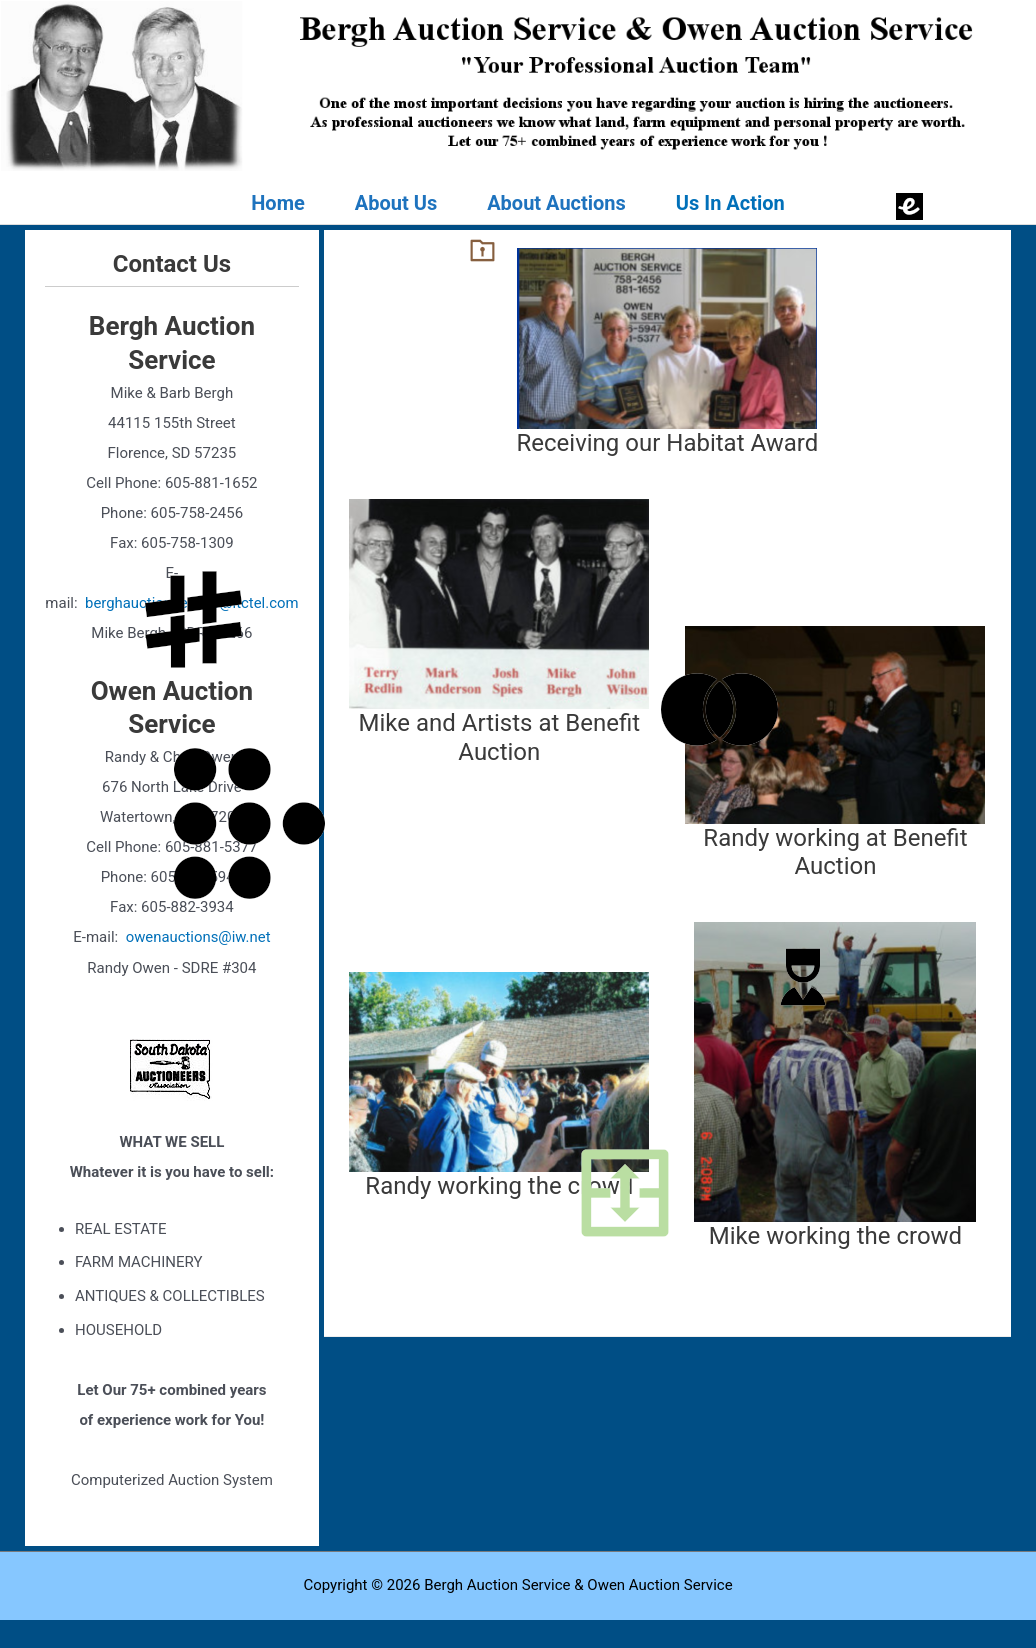 The height and width of the screenshot is (1648, 1036). What do you see at coordinates (482, 250) in the screenshot?
I see `access a password-protected folder` at bounding box center [482, 250].